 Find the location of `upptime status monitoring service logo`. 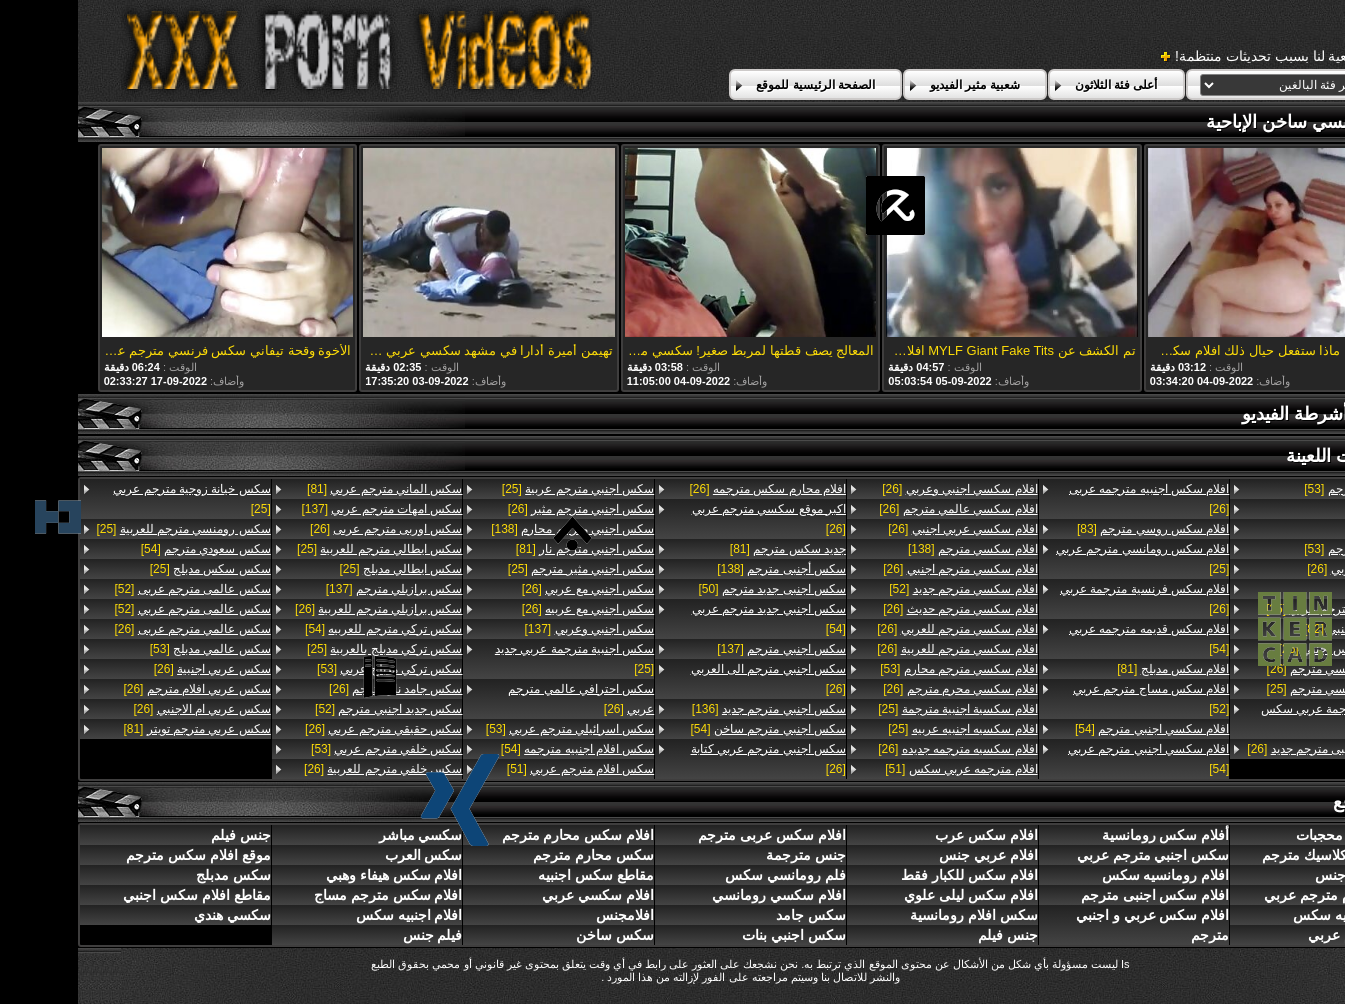

upptime status monitoring service logo is located at coordinates (572, 533).